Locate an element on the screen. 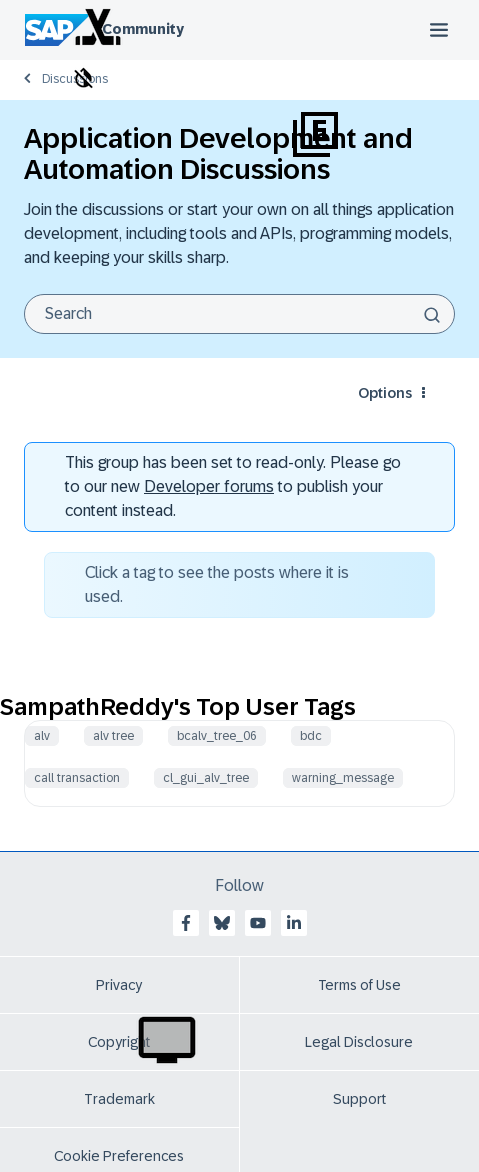  indicates 6 items selected or filtered is located at coordinates (315, 134).